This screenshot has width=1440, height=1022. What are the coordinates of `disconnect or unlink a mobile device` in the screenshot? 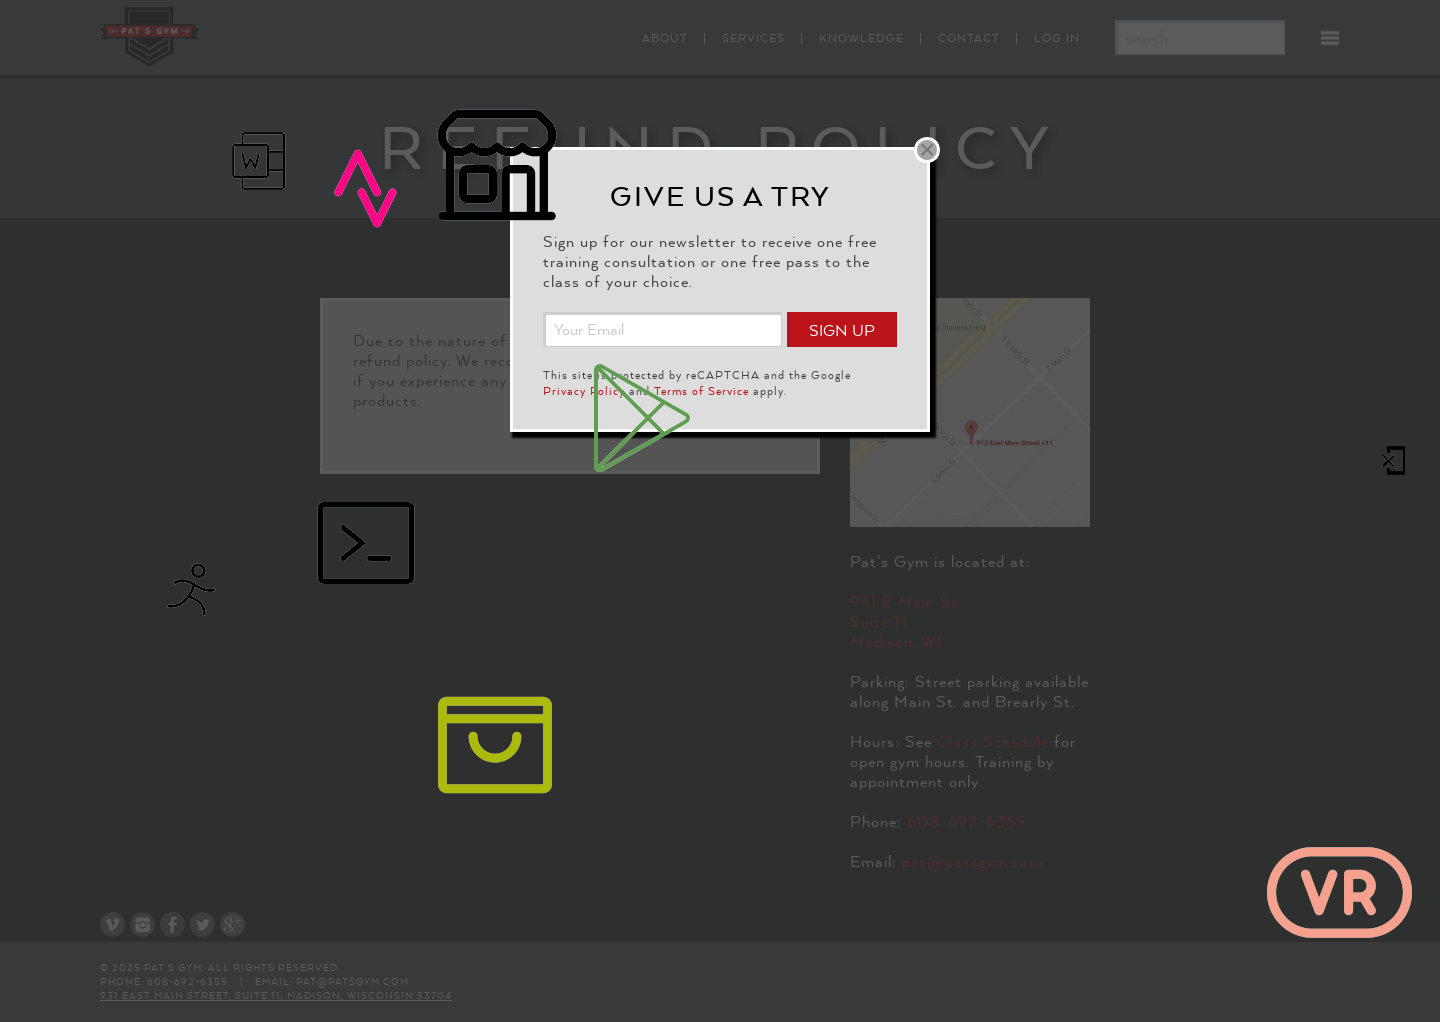 It's located at (1393, 460).